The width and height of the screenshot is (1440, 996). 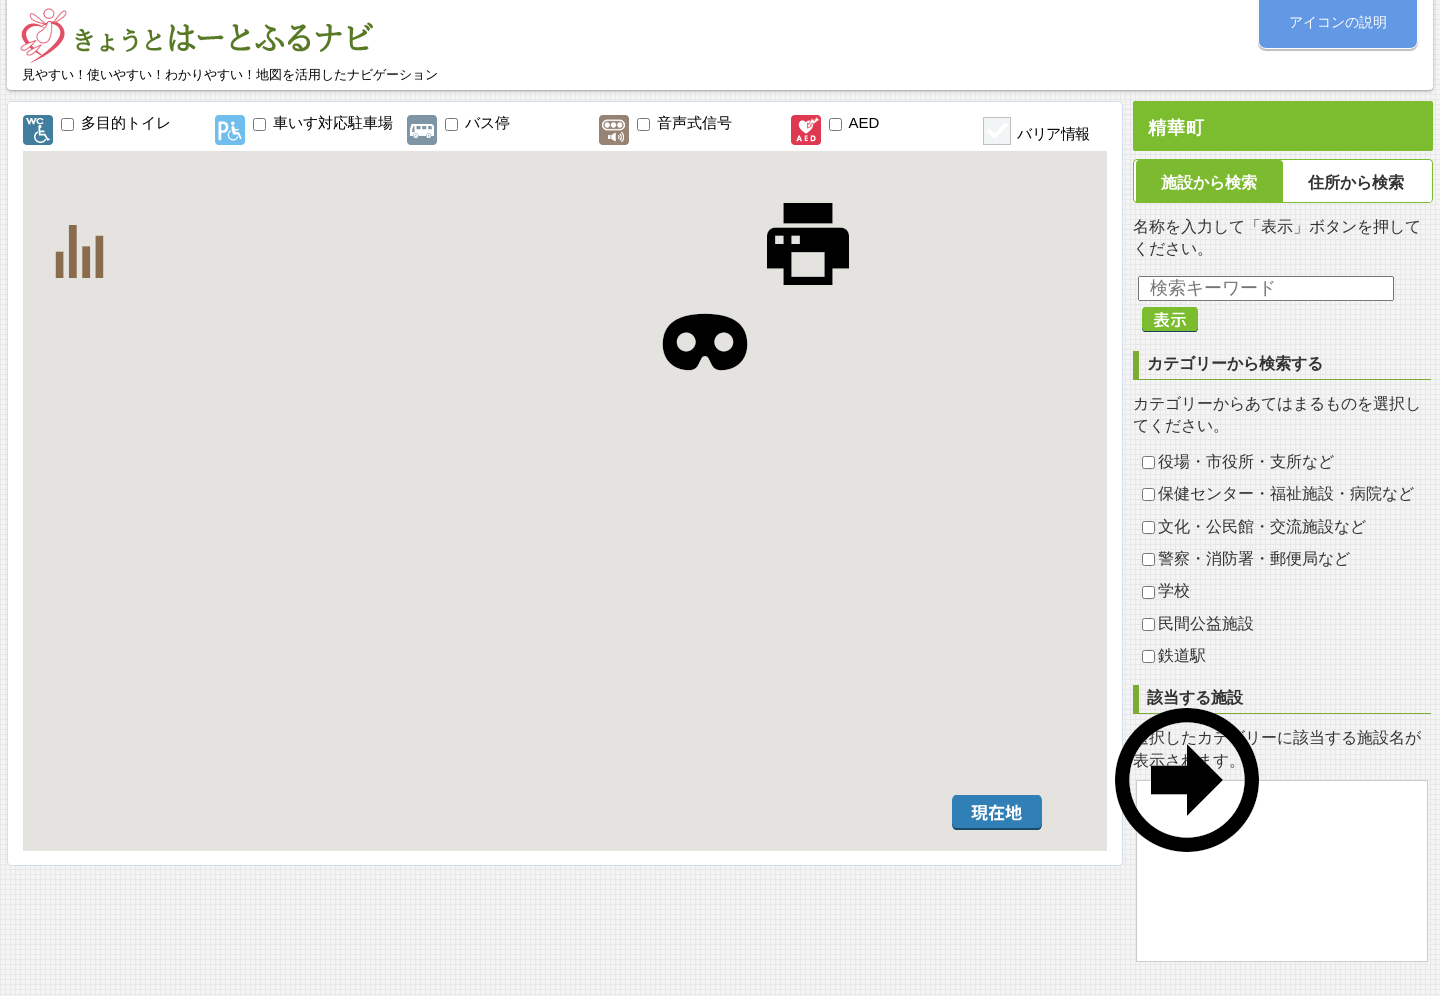 I want to click on enable incognito or private browsing mode, so click(x=705, y=342).